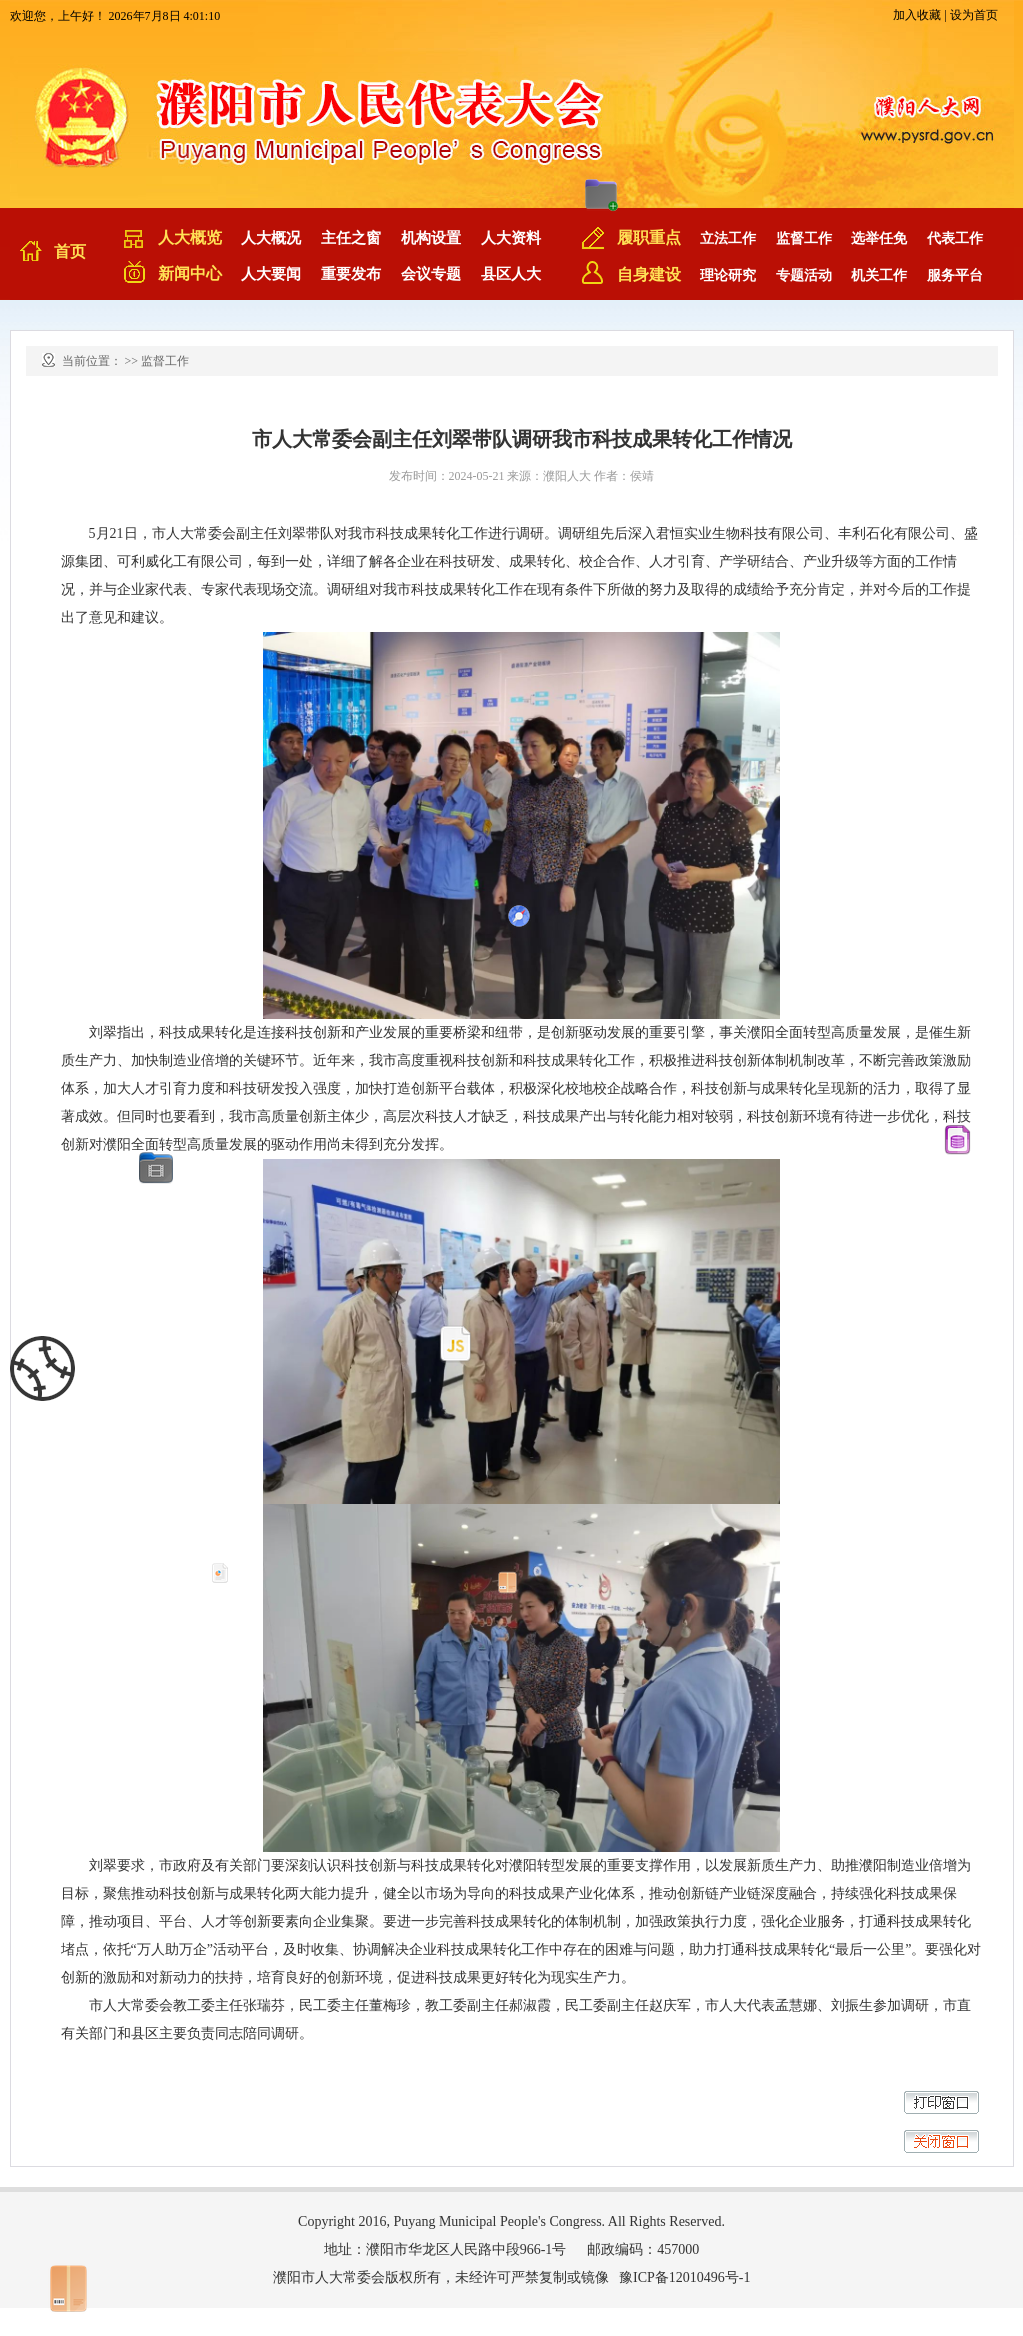  Describe the element at coordinates (156, 1167) in the screenshot. I see `open your videos folder` at that location.